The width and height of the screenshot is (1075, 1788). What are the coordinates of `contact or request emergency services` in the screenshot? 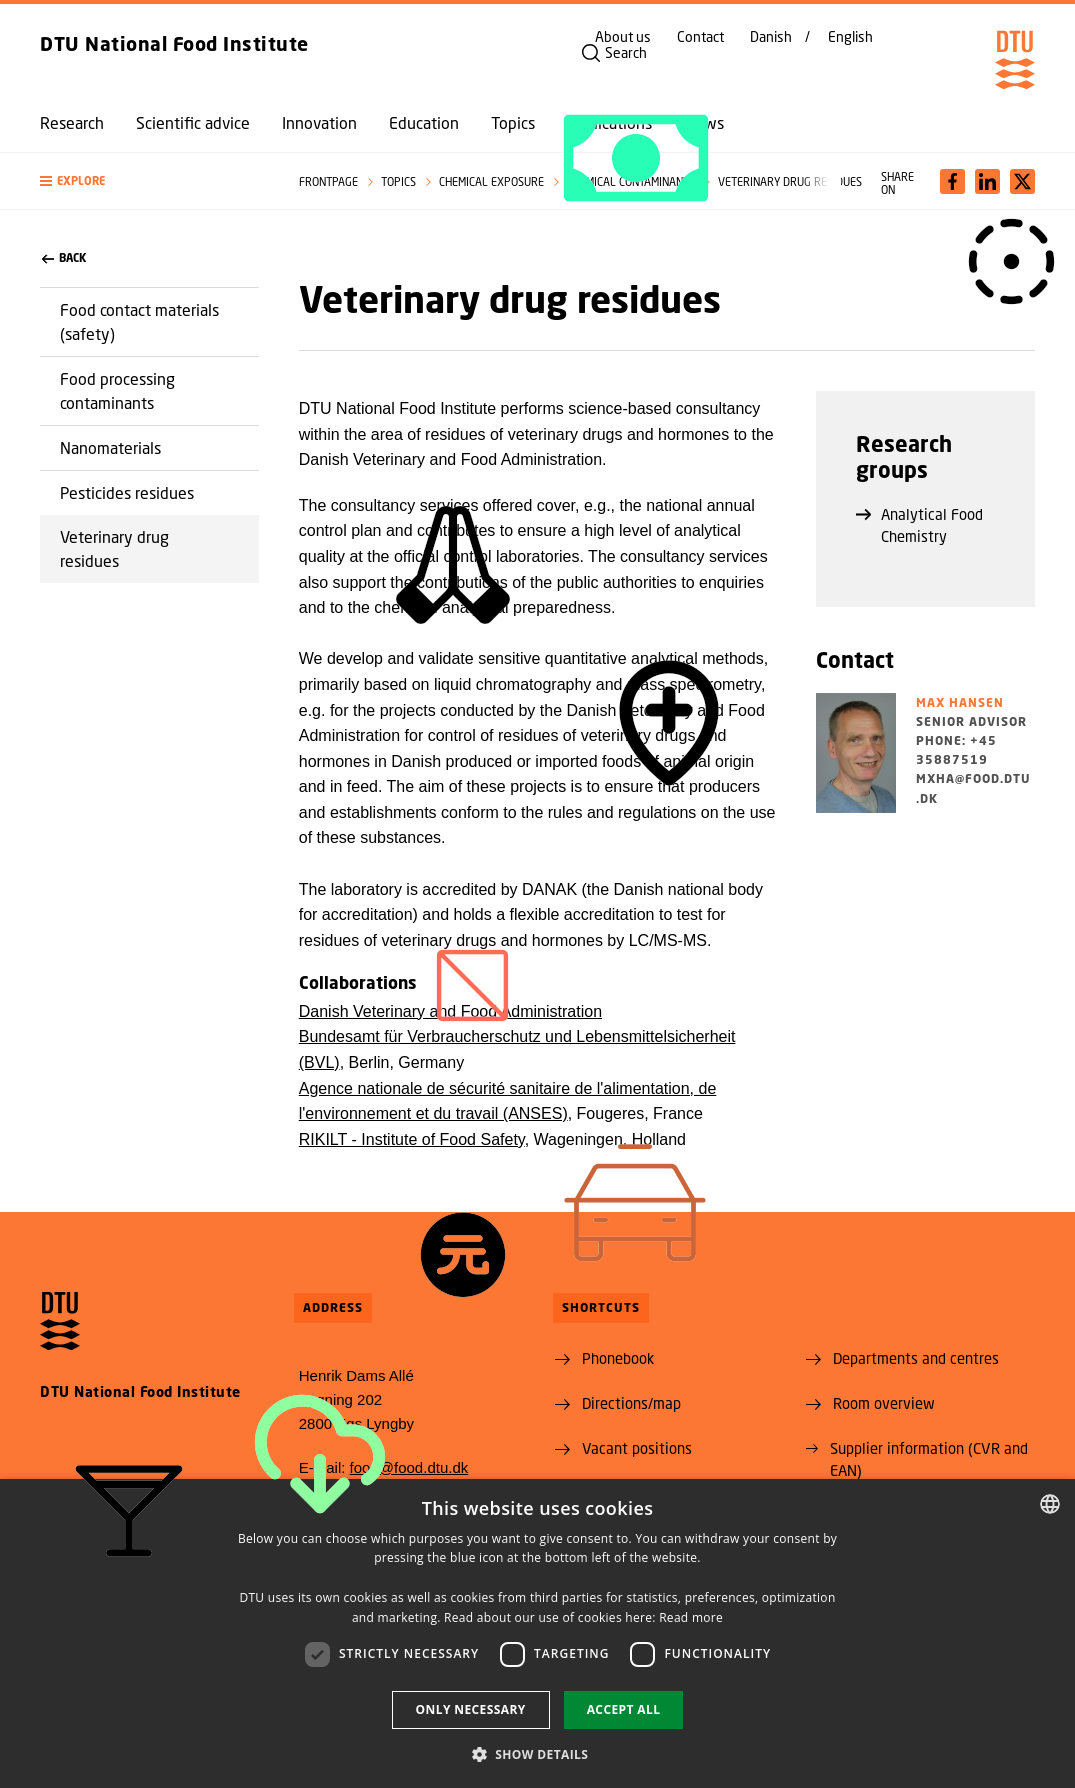 It's located at (635, 1210).